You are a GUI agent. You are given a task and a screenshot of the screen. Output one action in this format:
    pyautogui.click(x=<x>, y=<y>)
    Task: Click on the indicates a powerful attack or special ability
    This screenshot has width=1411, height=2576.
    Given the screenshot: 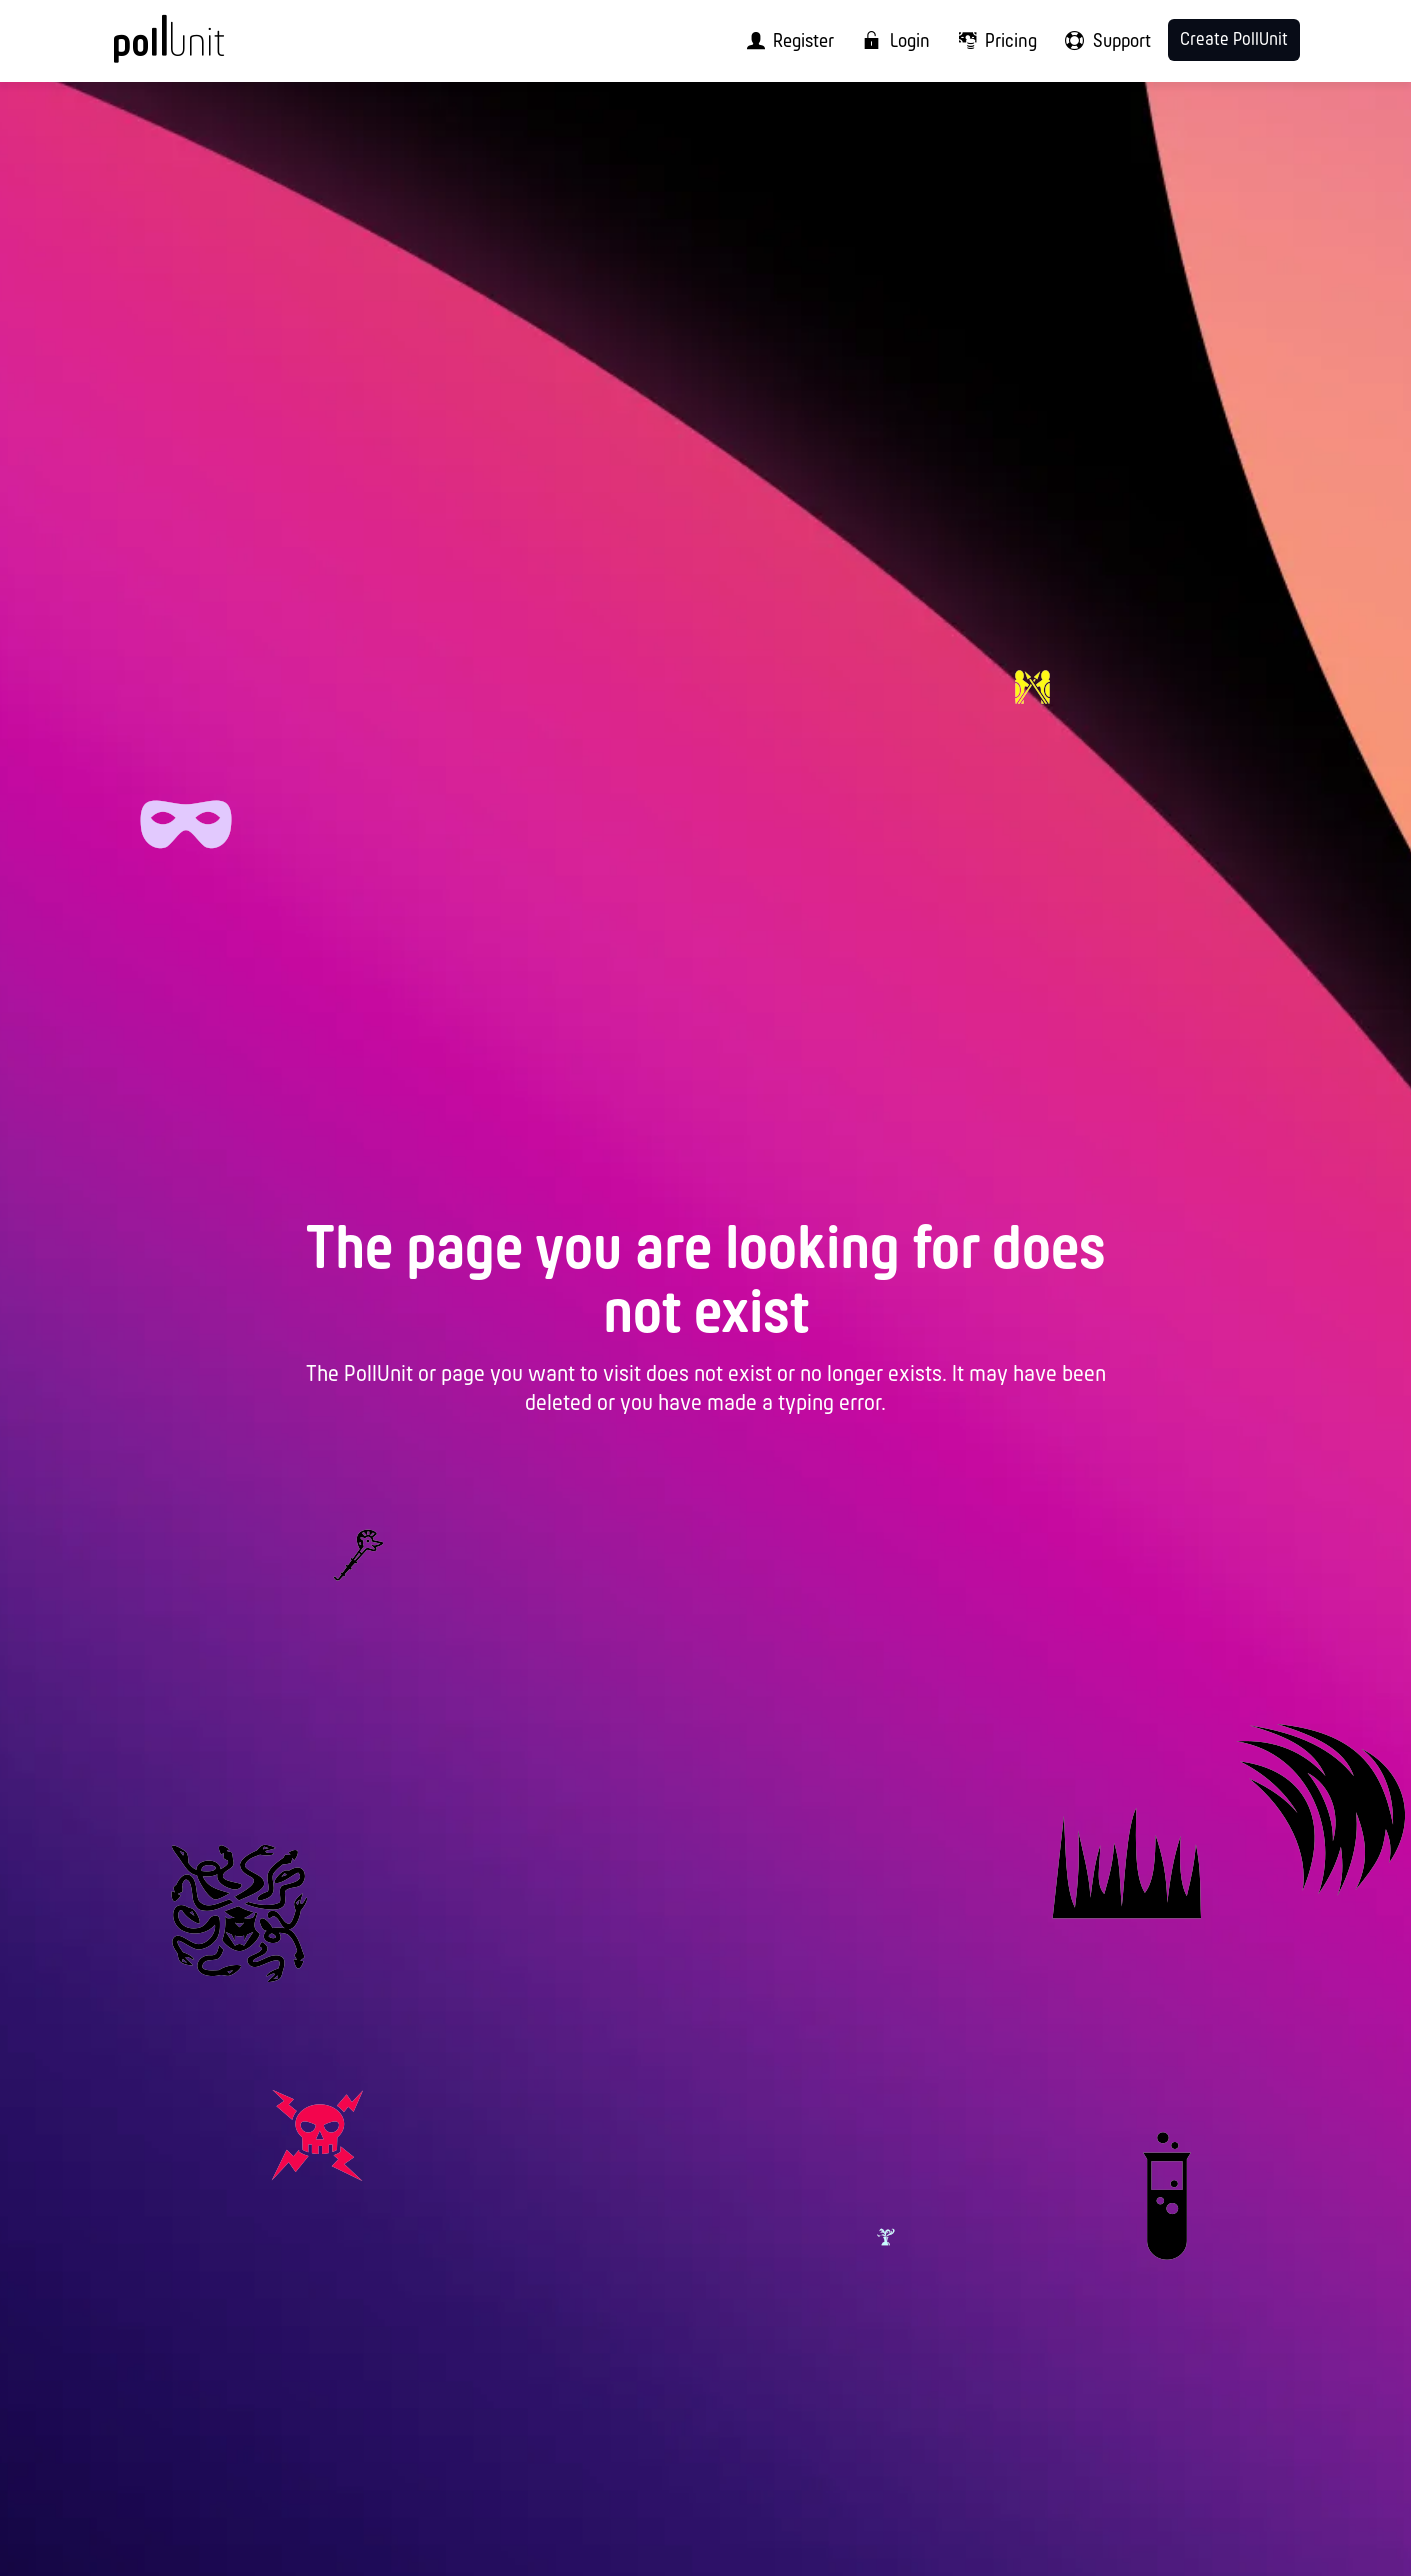 What is the action you would take?
    pyautogui.click(x=317, y=2135)
    